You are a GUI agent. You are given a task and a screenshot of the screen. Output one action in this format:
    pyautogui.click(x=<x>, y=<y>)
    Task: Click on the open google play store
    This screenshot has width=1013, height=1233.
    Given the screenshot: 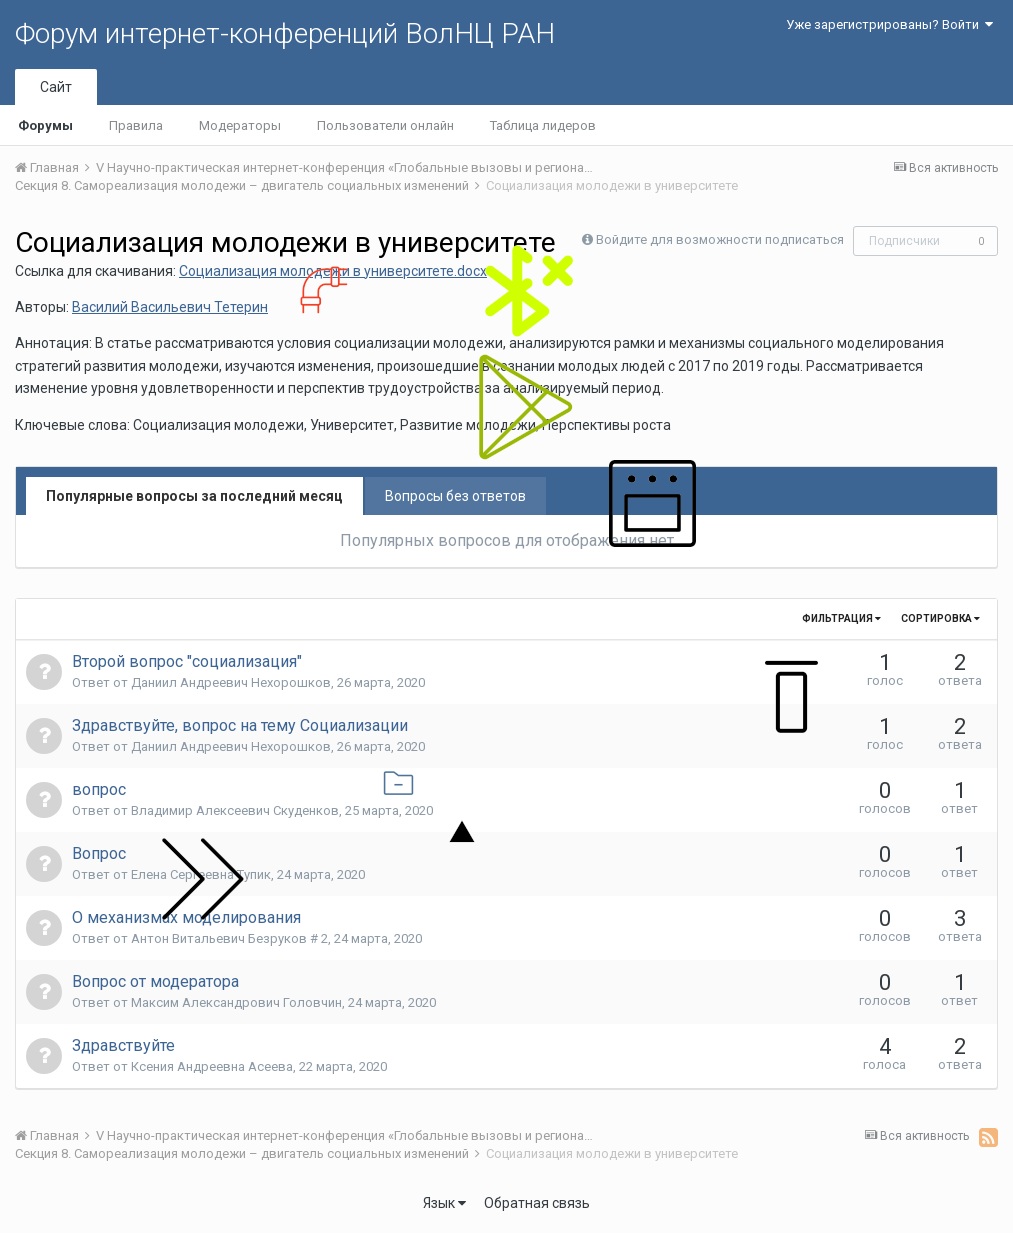 What is the action you would take?
    pyautogui.click(x=516, y=407)
    